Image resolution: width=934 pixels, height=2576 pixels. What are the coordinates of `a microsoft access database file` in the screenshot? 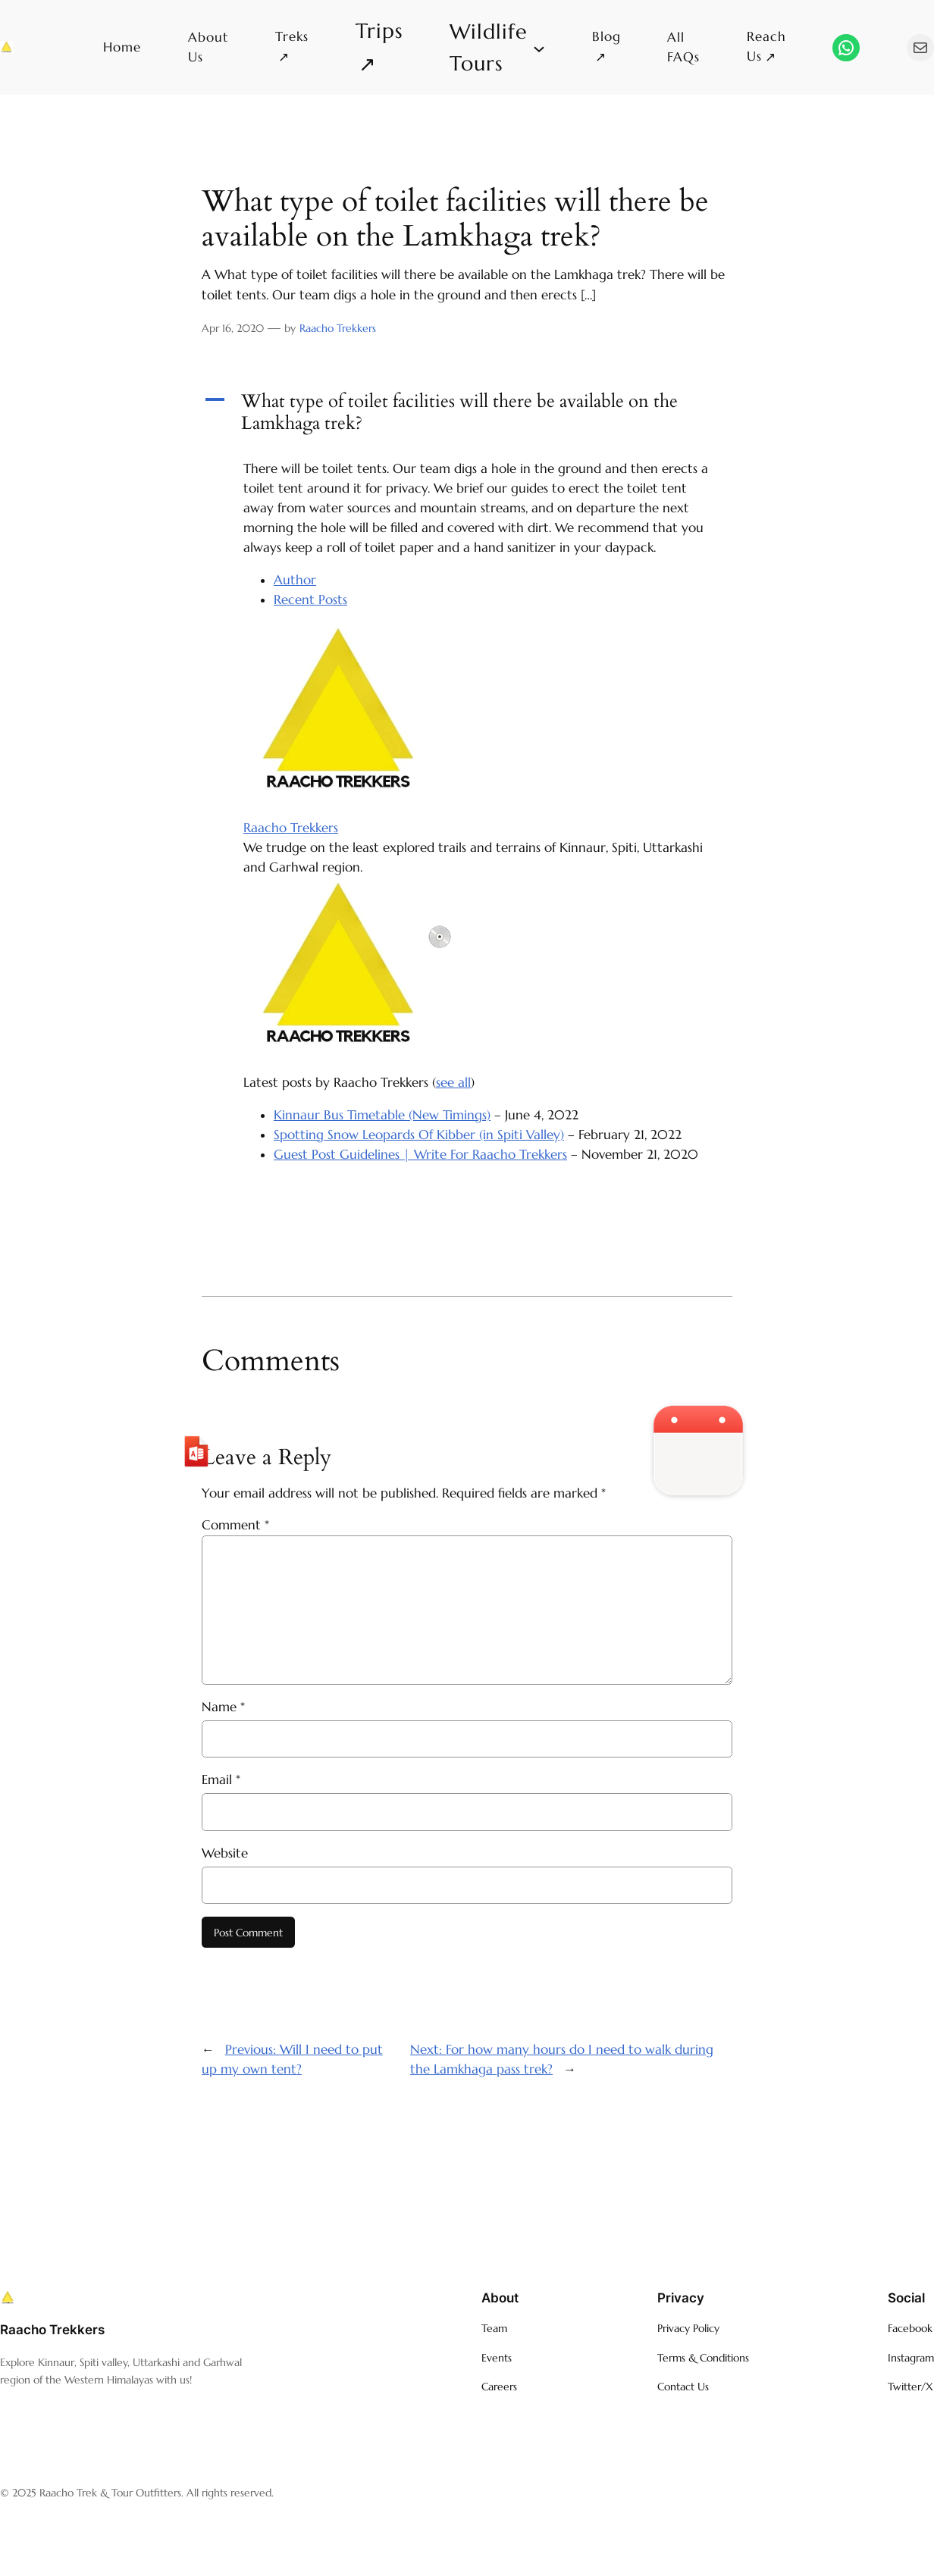 It's located at (196, 1451).